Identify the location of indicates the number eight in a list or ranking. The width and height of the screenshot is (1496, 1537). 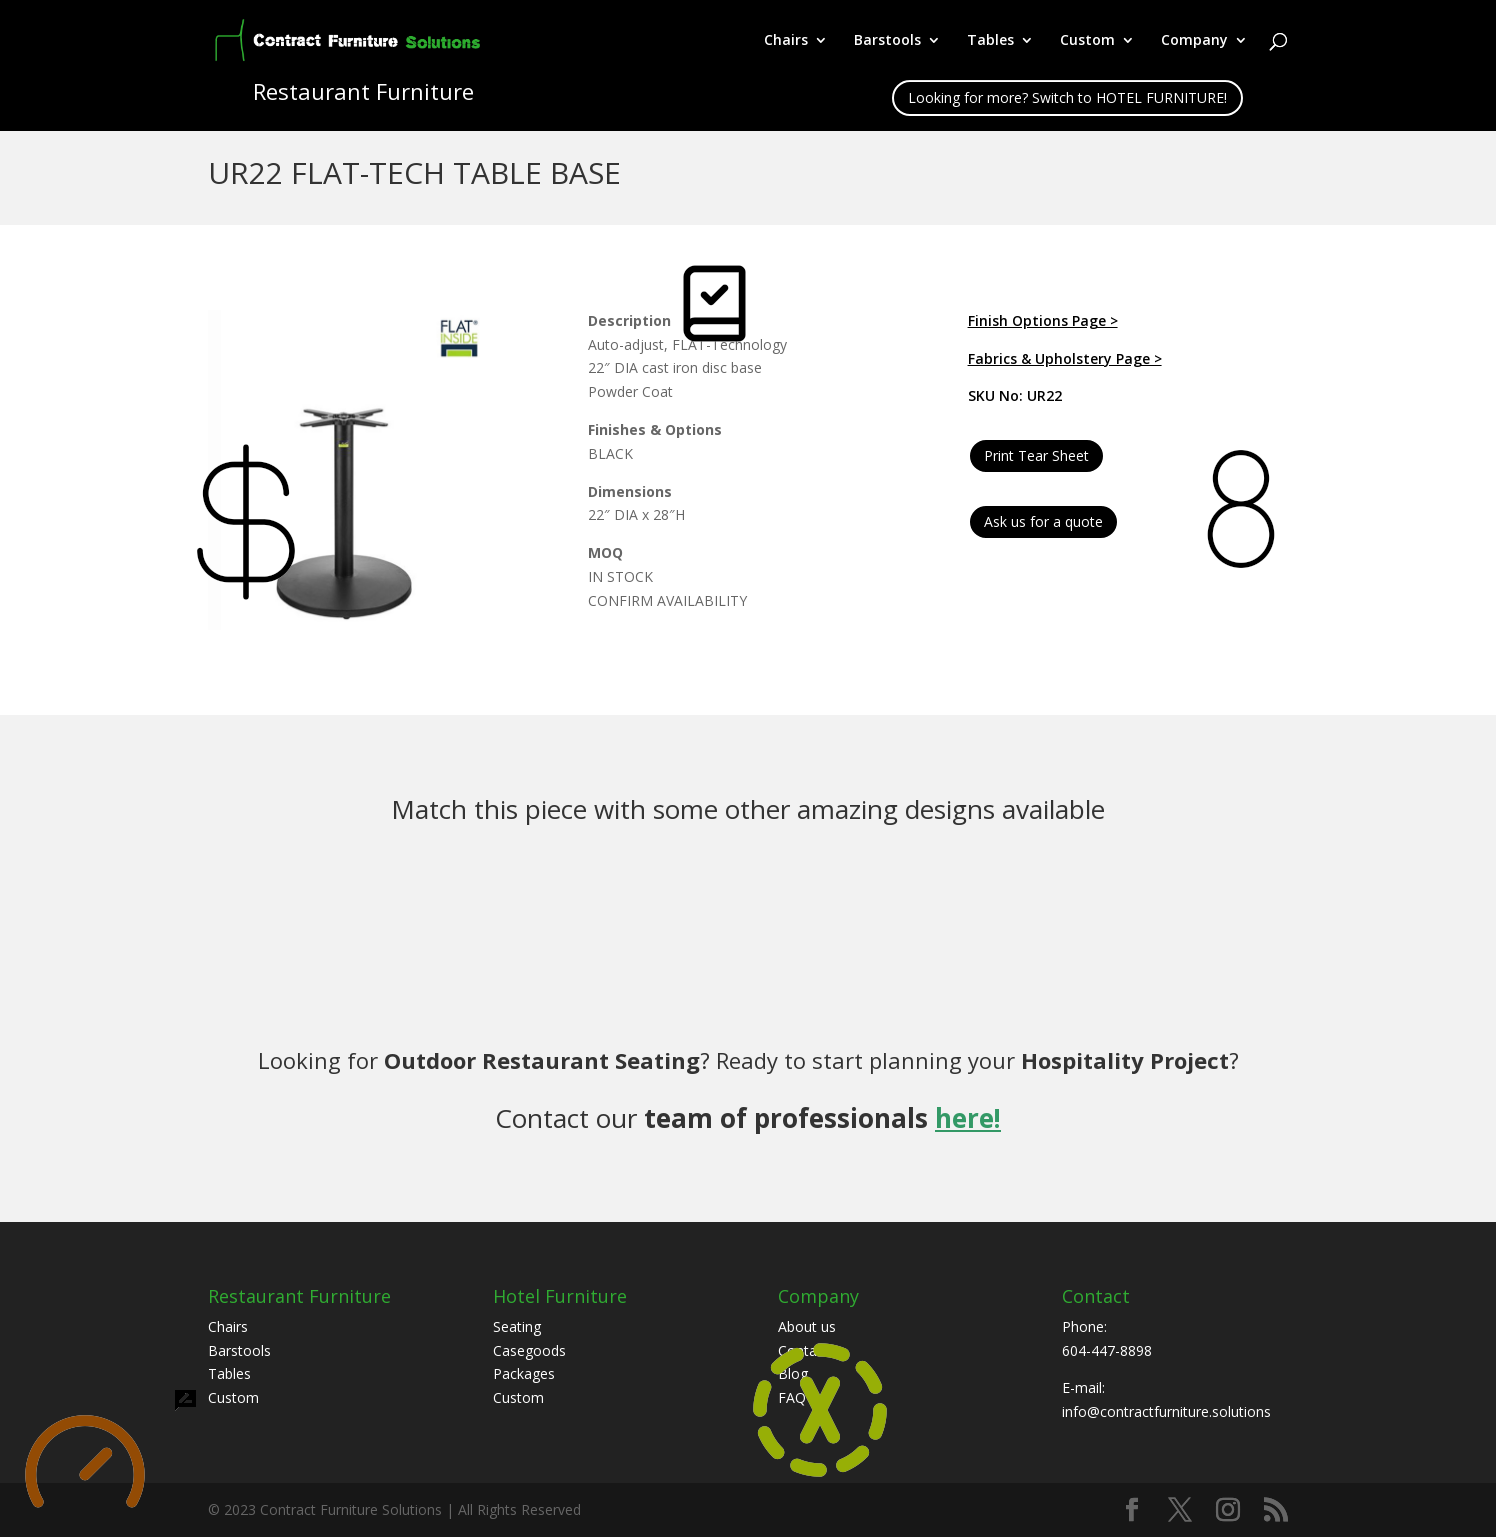
(1241, 509).